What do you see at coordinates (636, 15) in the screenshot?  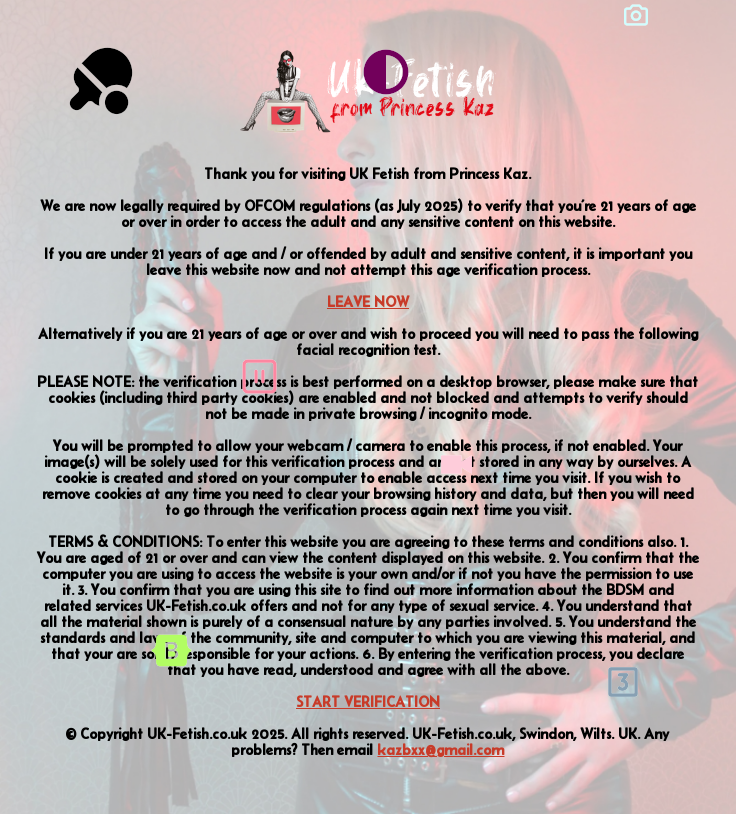 I see `take a photo` at bounding box center [636, 15].